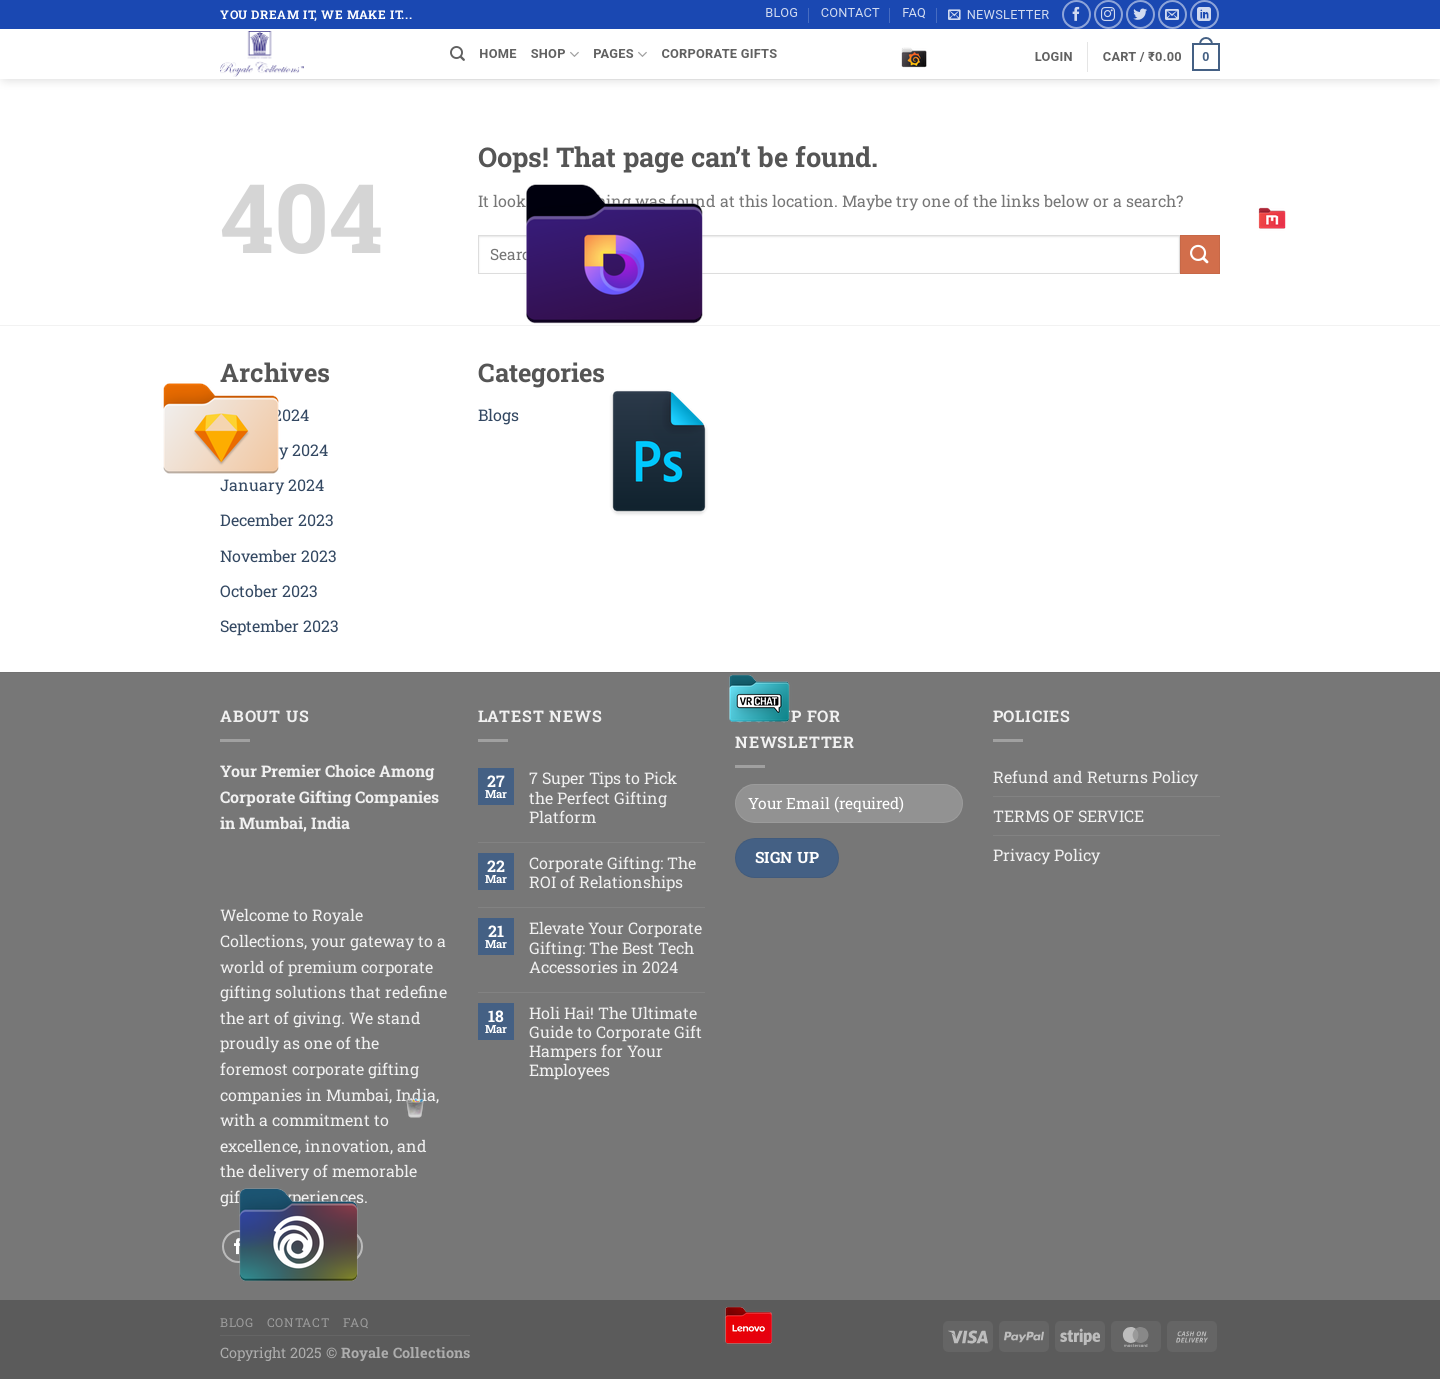  What do you see at coordinates (220, 431) in the screenshot?
I see `open folder containing Sketch design files` at bounding box center [220, 431].